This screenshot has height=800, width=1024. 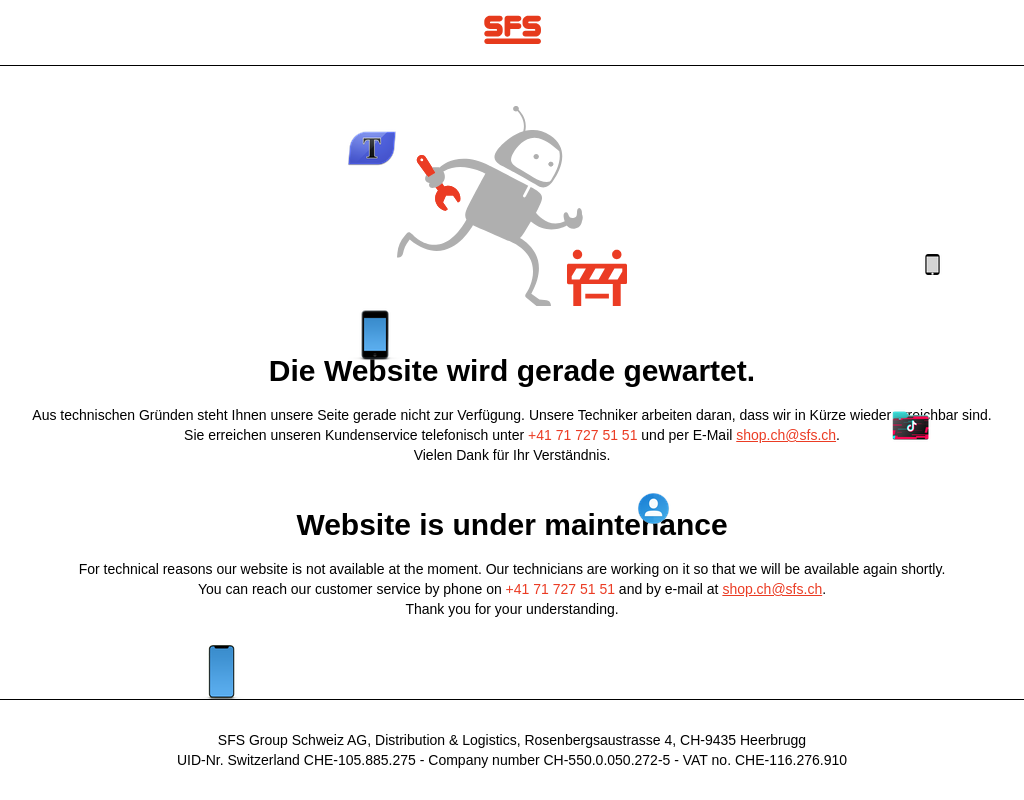 I want to click on access text style library in iMovie, so click(x=372, y=148).